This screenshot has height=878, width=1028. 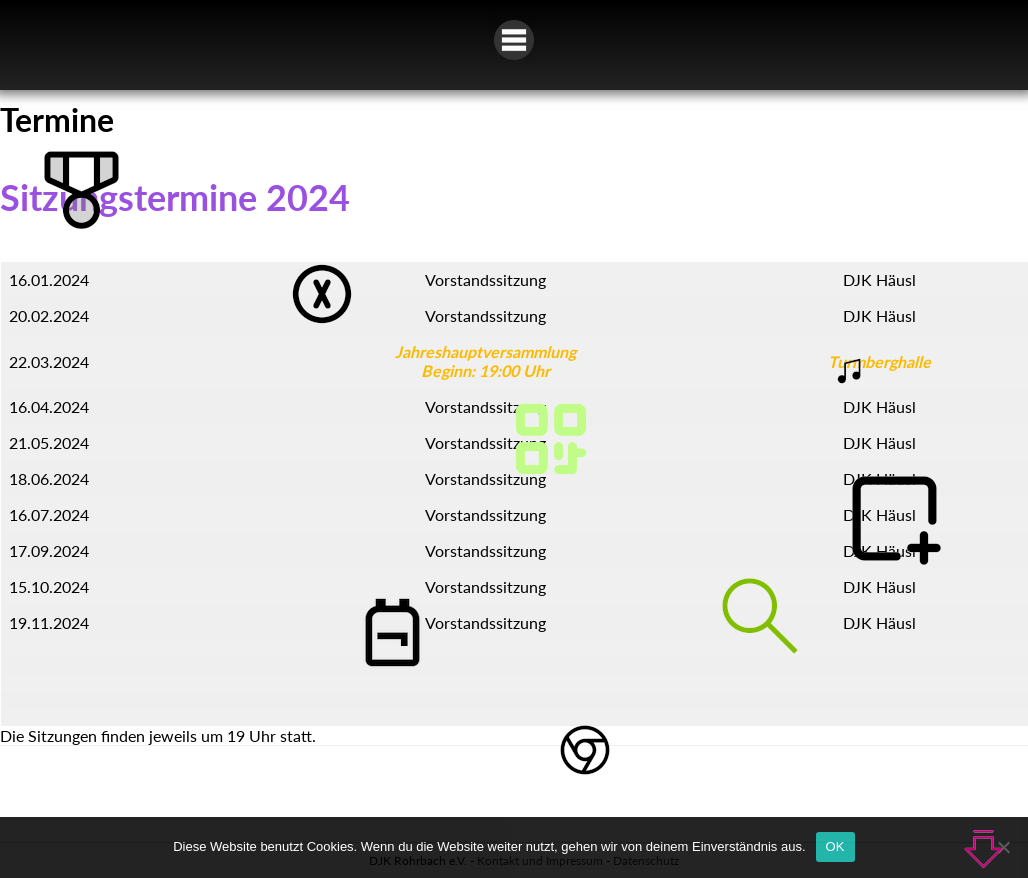 What do you see at coordinates (392, 632) in the screenshot?
I see `access your backpack or inventory` at bounding box center [392, 632].